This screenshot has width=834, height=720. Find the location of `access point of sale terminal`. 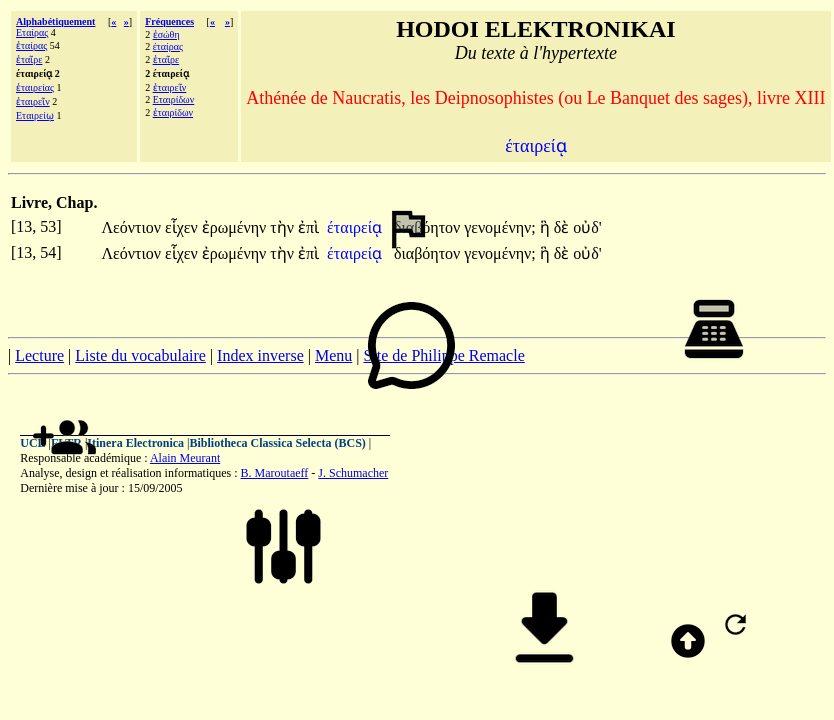

access point of sale terminal is located at coordinates (714, 329).